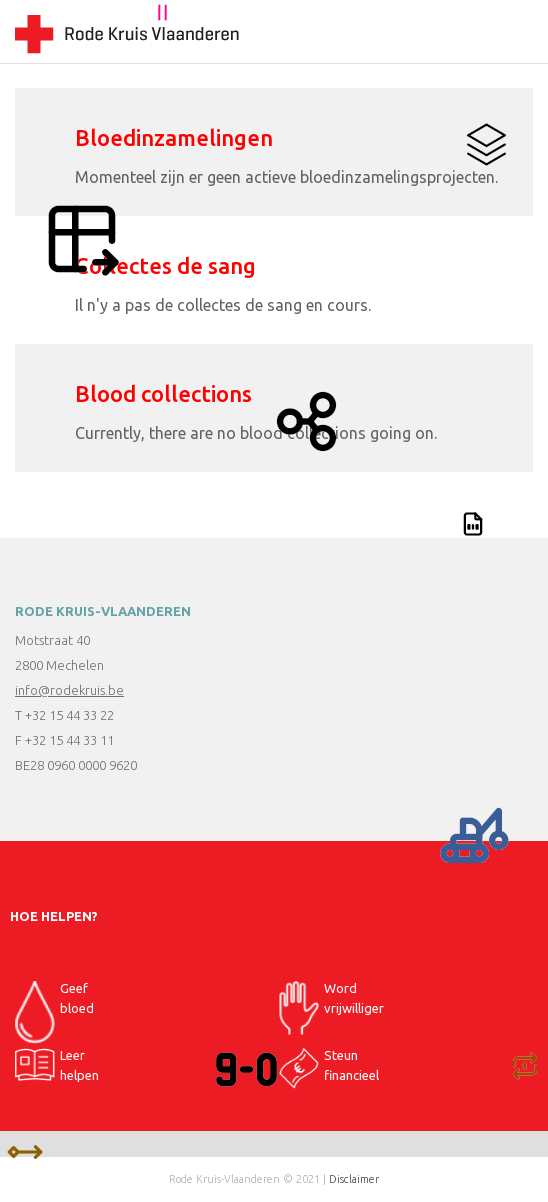 Image resolution: width=548 pixels, height=1202 pixels. Describe the element at coordinates (473, 524) in the screenshot. I see `view barcode document` at that location.